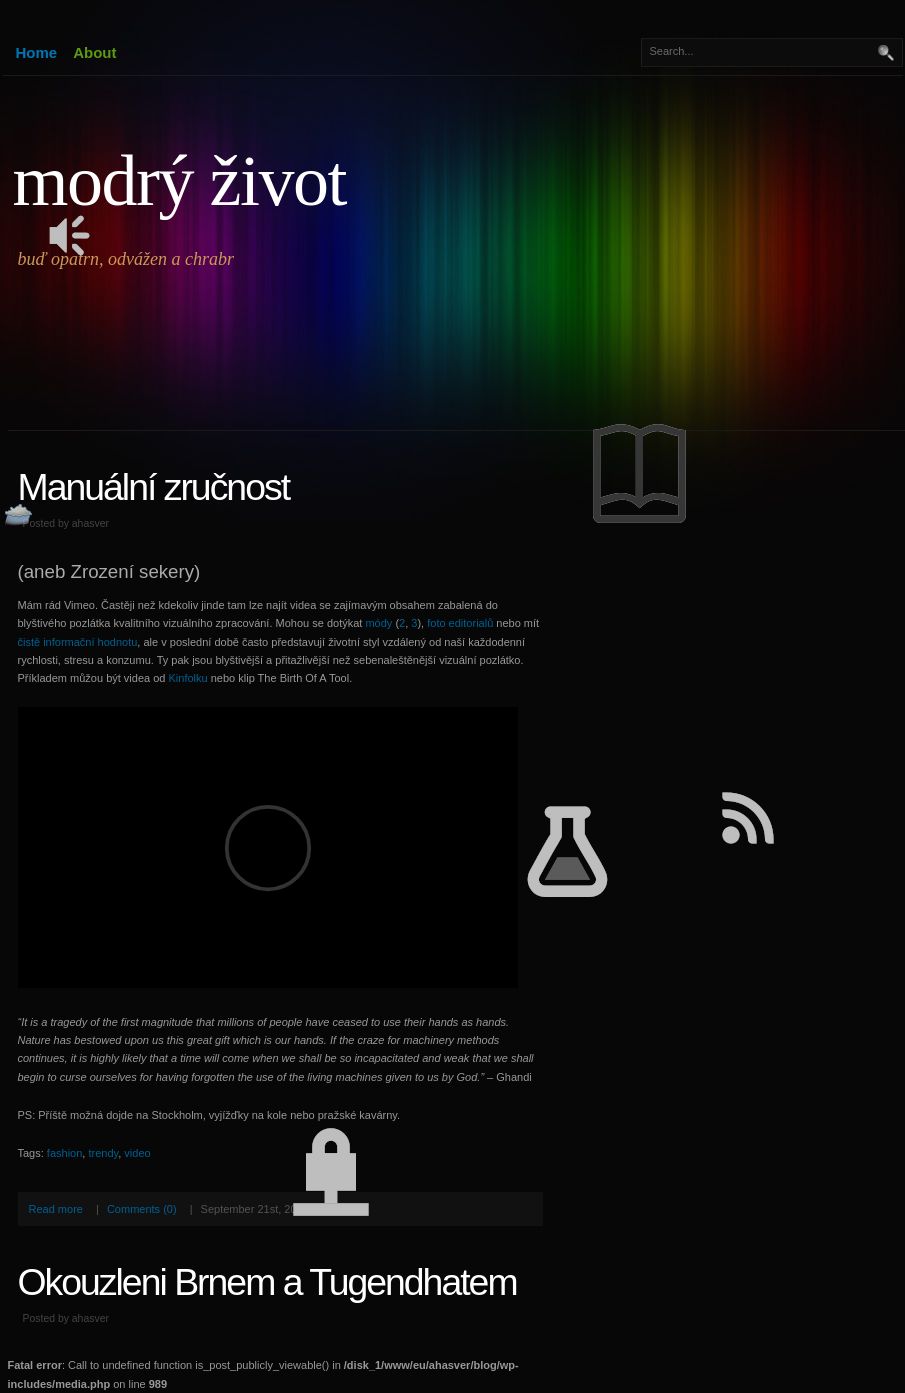 This screenshot has width=905, height=1393. I want to click on open the dictionary app, so click(643, 473).